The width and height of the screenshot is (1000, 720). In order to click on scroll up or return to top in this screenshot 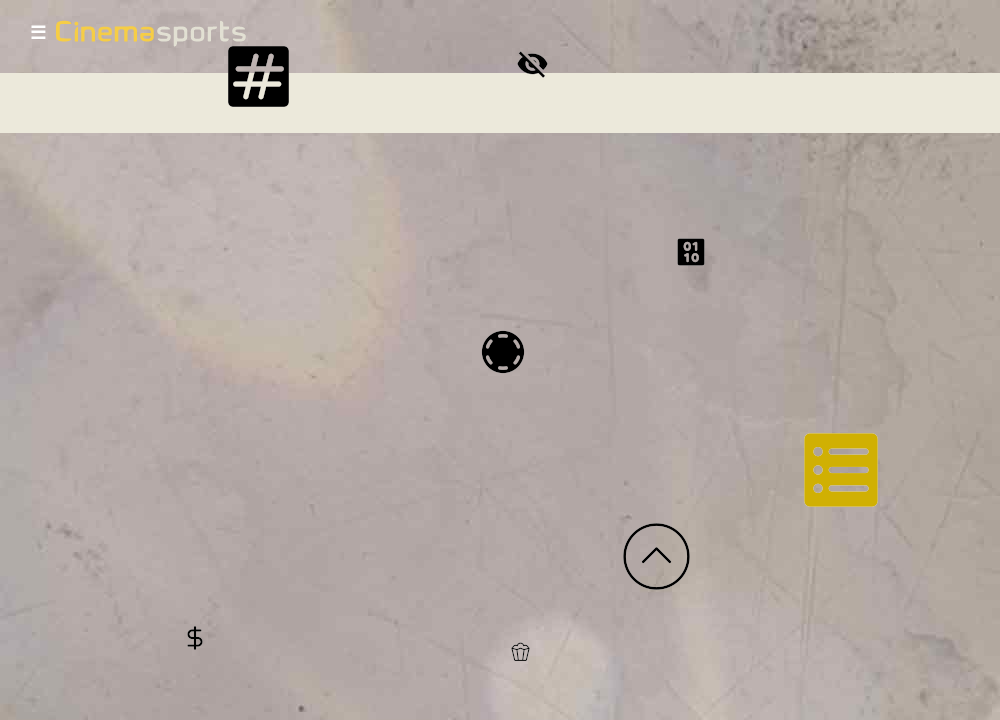, I will do `click(656, 556)`.